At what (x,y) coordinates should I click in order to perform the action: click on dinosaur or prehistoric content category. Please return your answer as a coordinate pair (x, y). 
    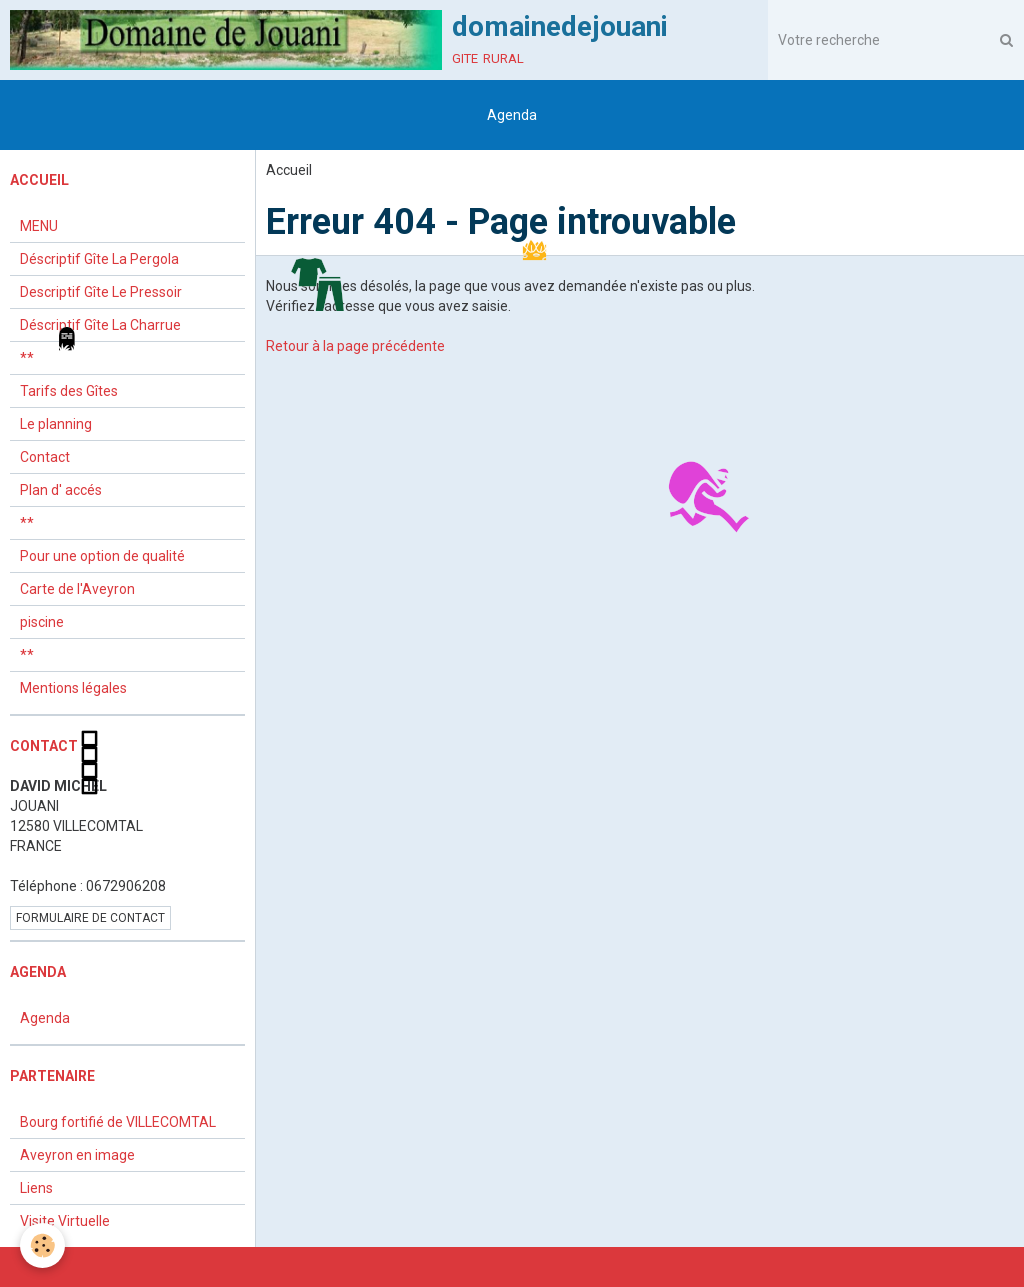
    Looking at the image, I should click on (534, 248).